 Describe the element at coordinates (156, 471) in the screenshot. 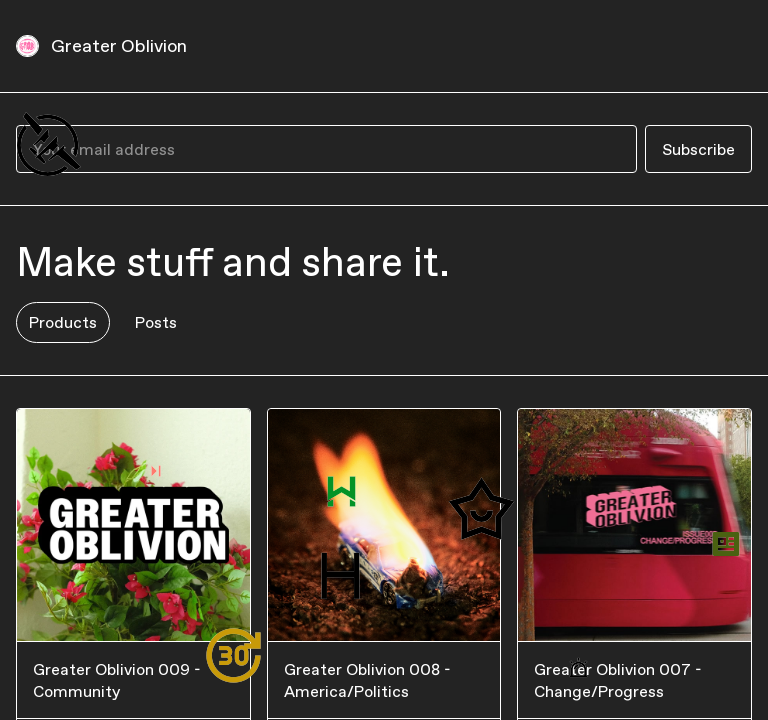

I see `skip to the next track or item` at that location.